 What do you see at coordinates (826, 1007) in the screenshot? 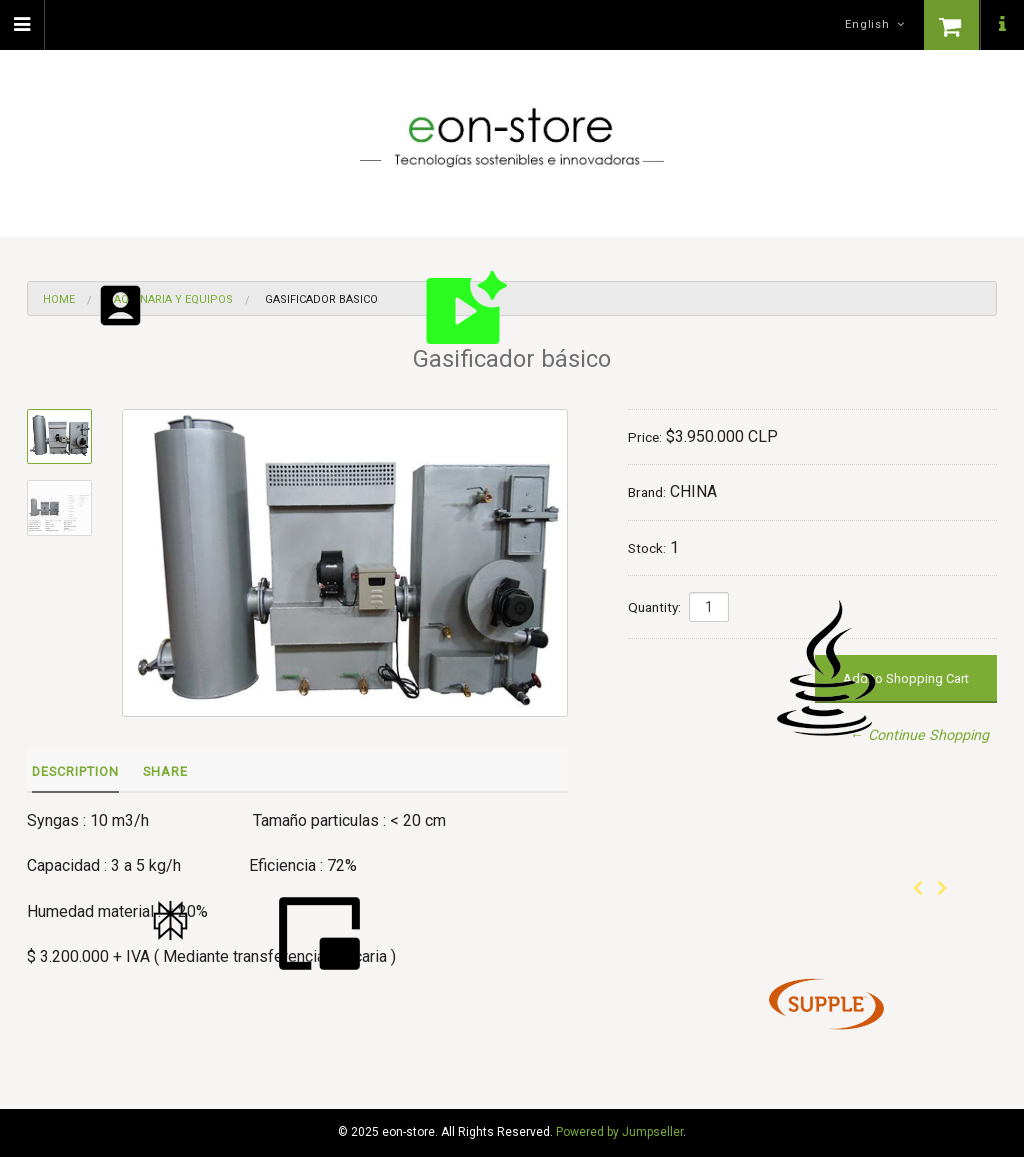
I see `supple brand logo` at bounding box center [826, 1007].